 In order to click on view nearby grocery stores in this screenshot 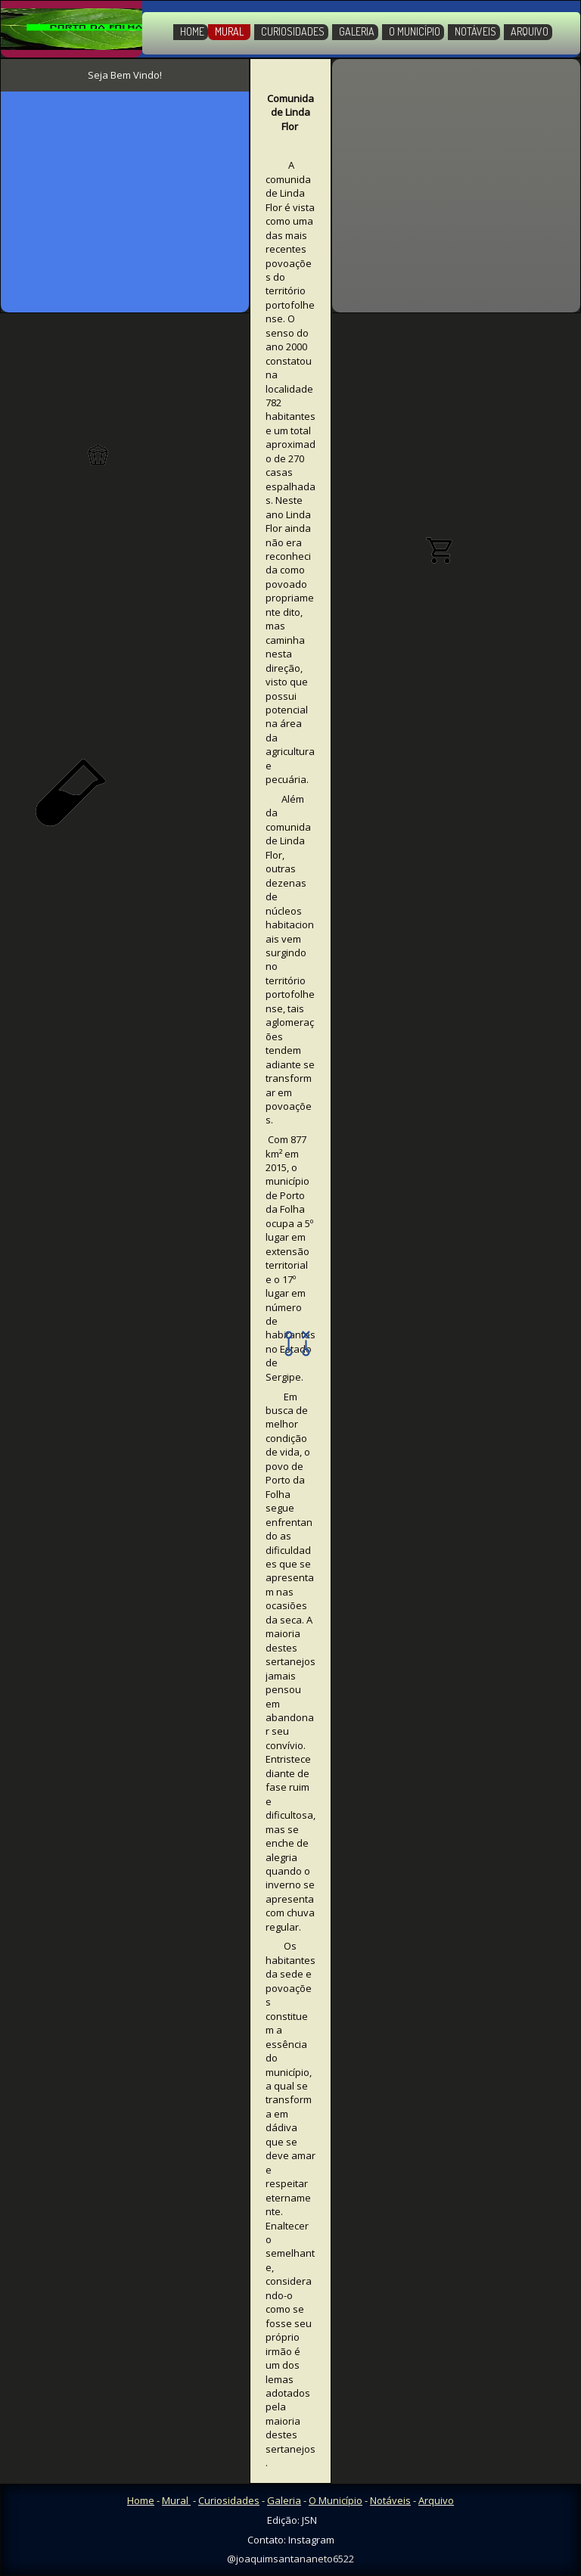, I will do `click(440, 550)`.